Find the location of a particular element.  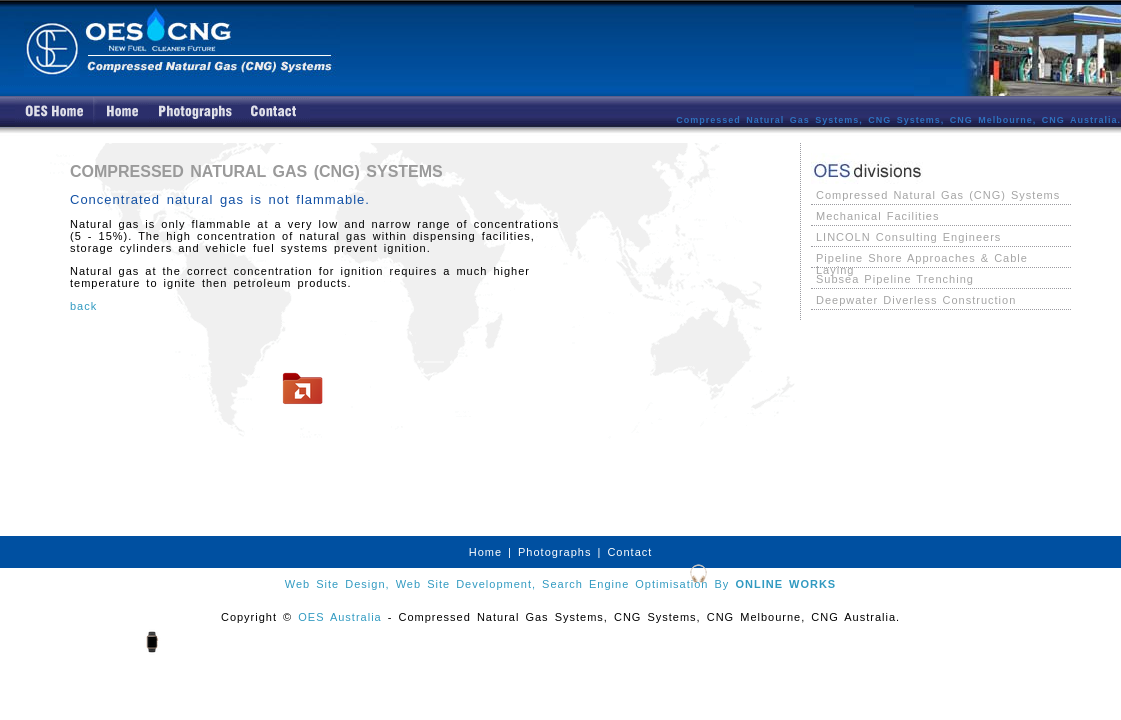

apple watch device icon is located at coordinates (152, 642).